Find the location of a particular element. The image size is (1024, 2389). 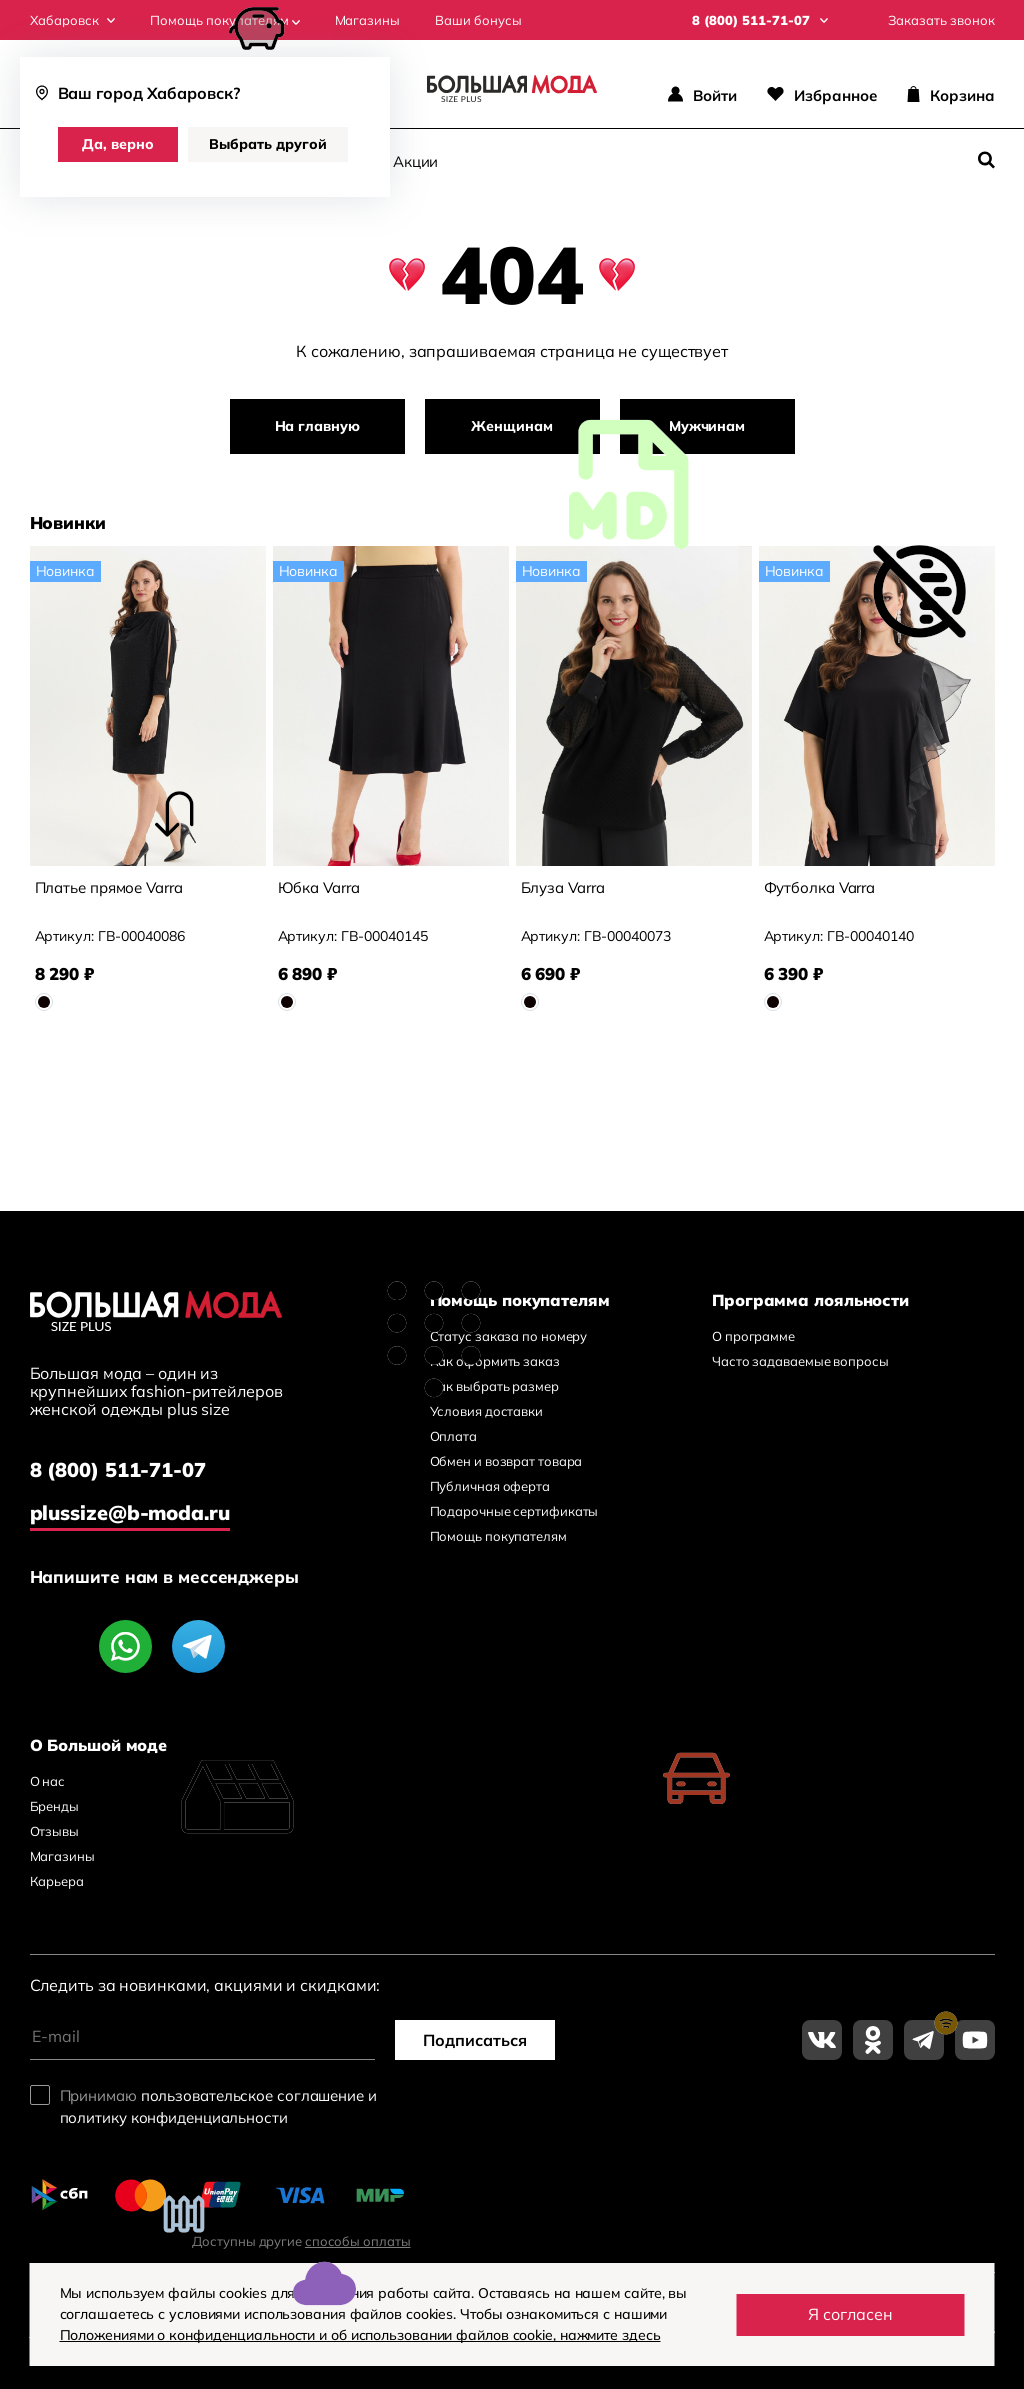

undo or go back to previous state is located at coordinates (176, 814).